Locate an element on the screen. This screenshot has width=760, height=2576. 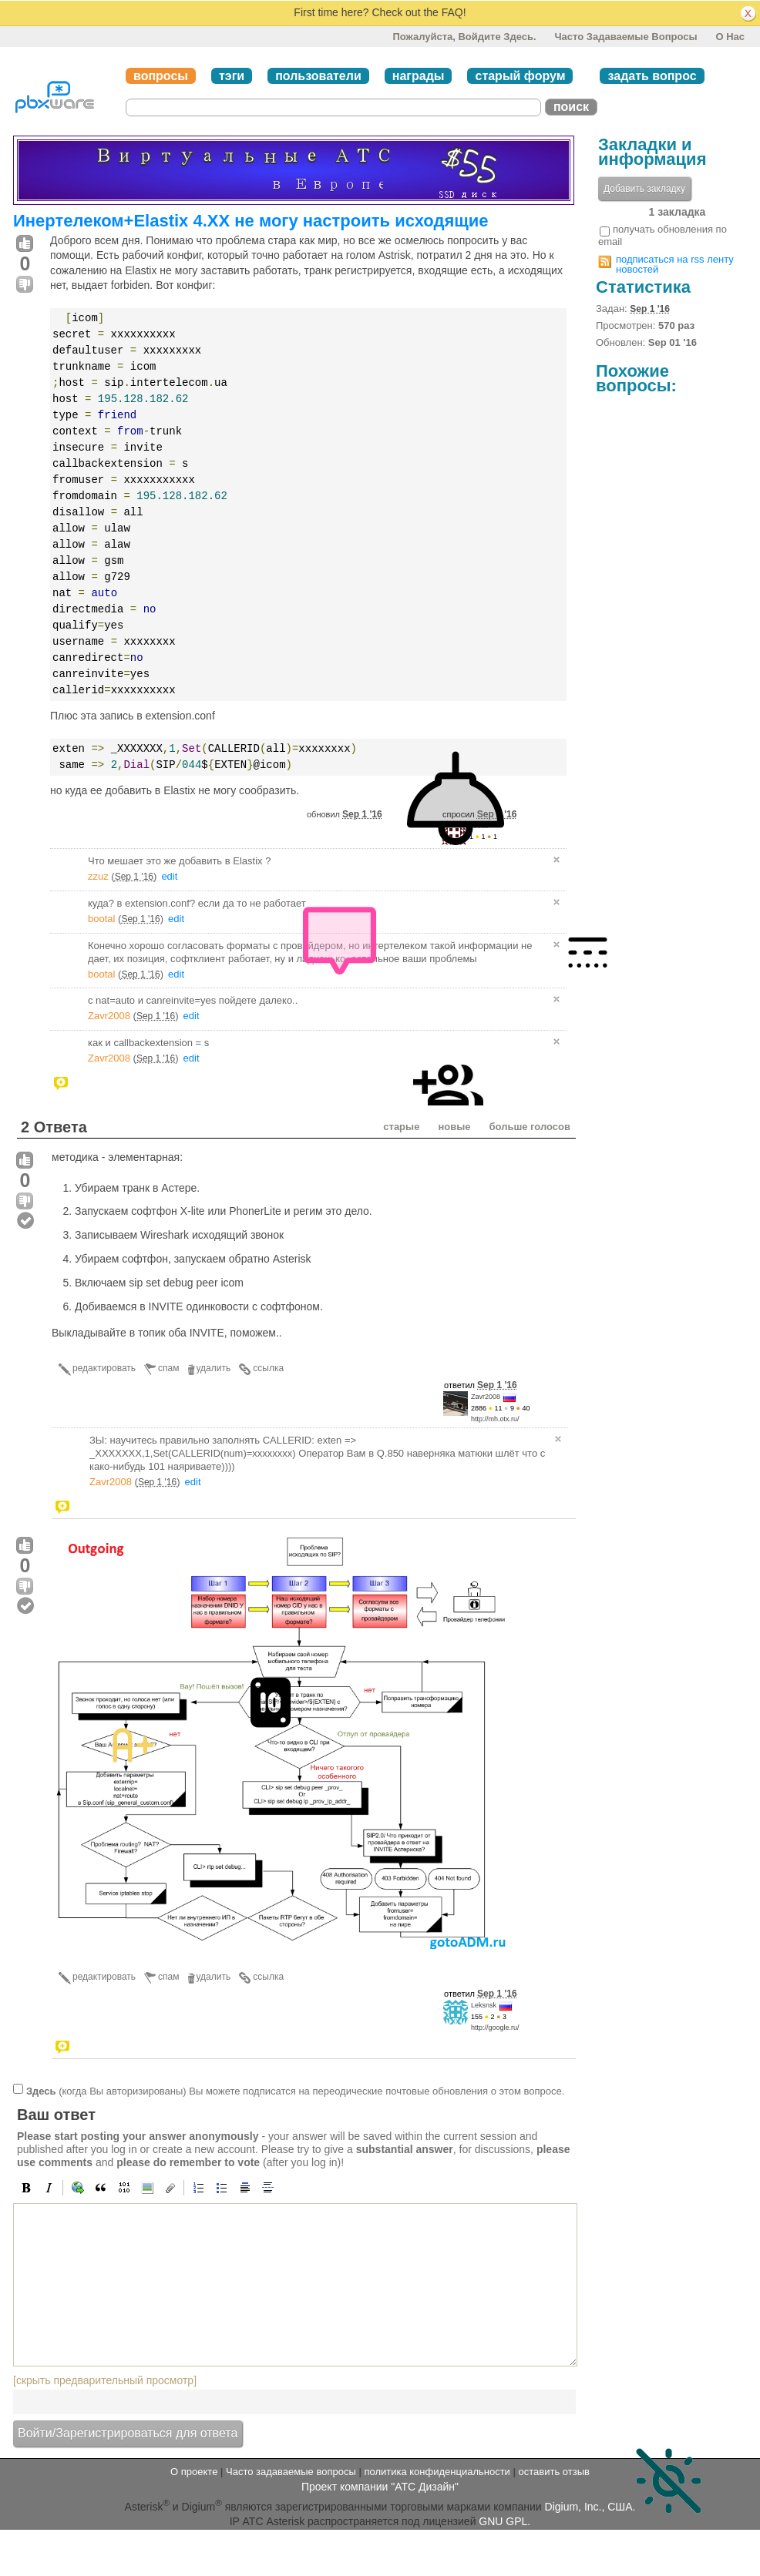
select border line style is located at coordinates (587, 952).